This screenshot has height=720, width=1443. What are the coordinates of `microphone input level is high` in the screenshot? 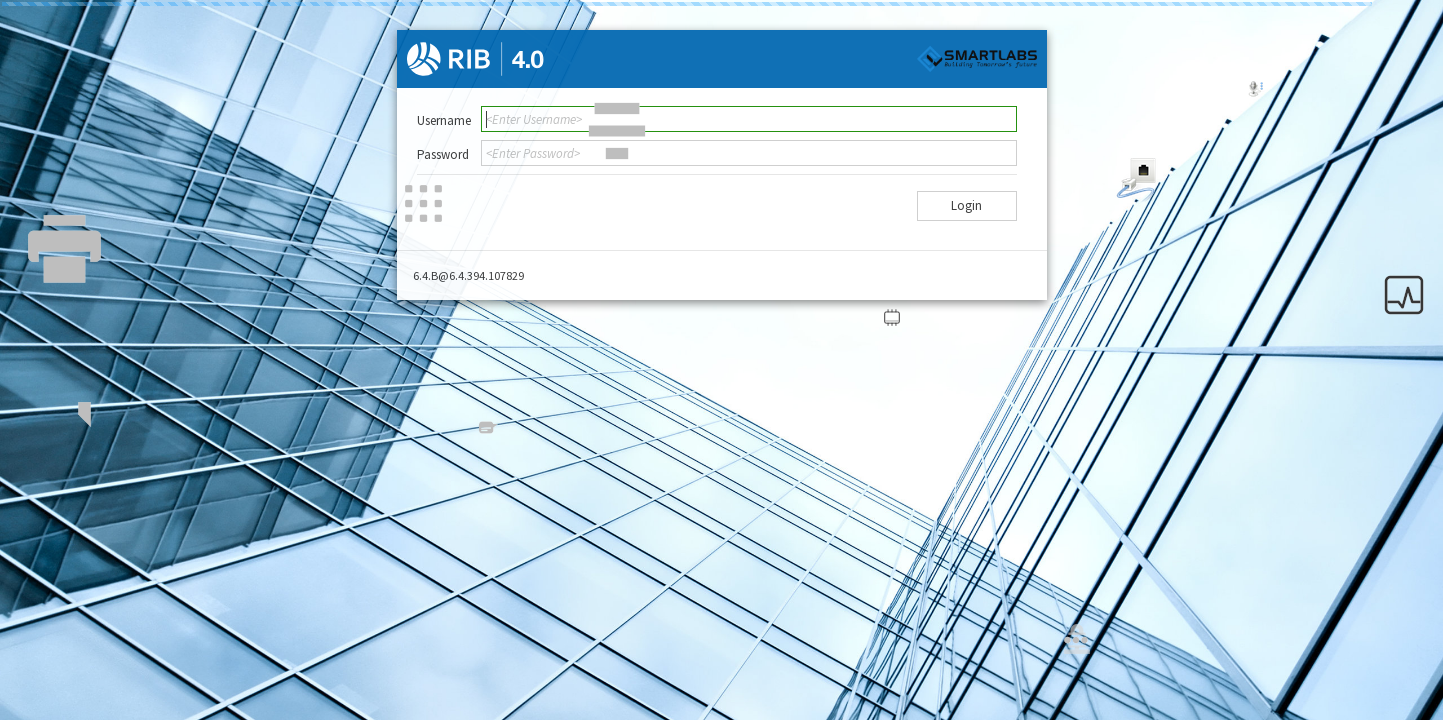 It's located at (1256, 89).